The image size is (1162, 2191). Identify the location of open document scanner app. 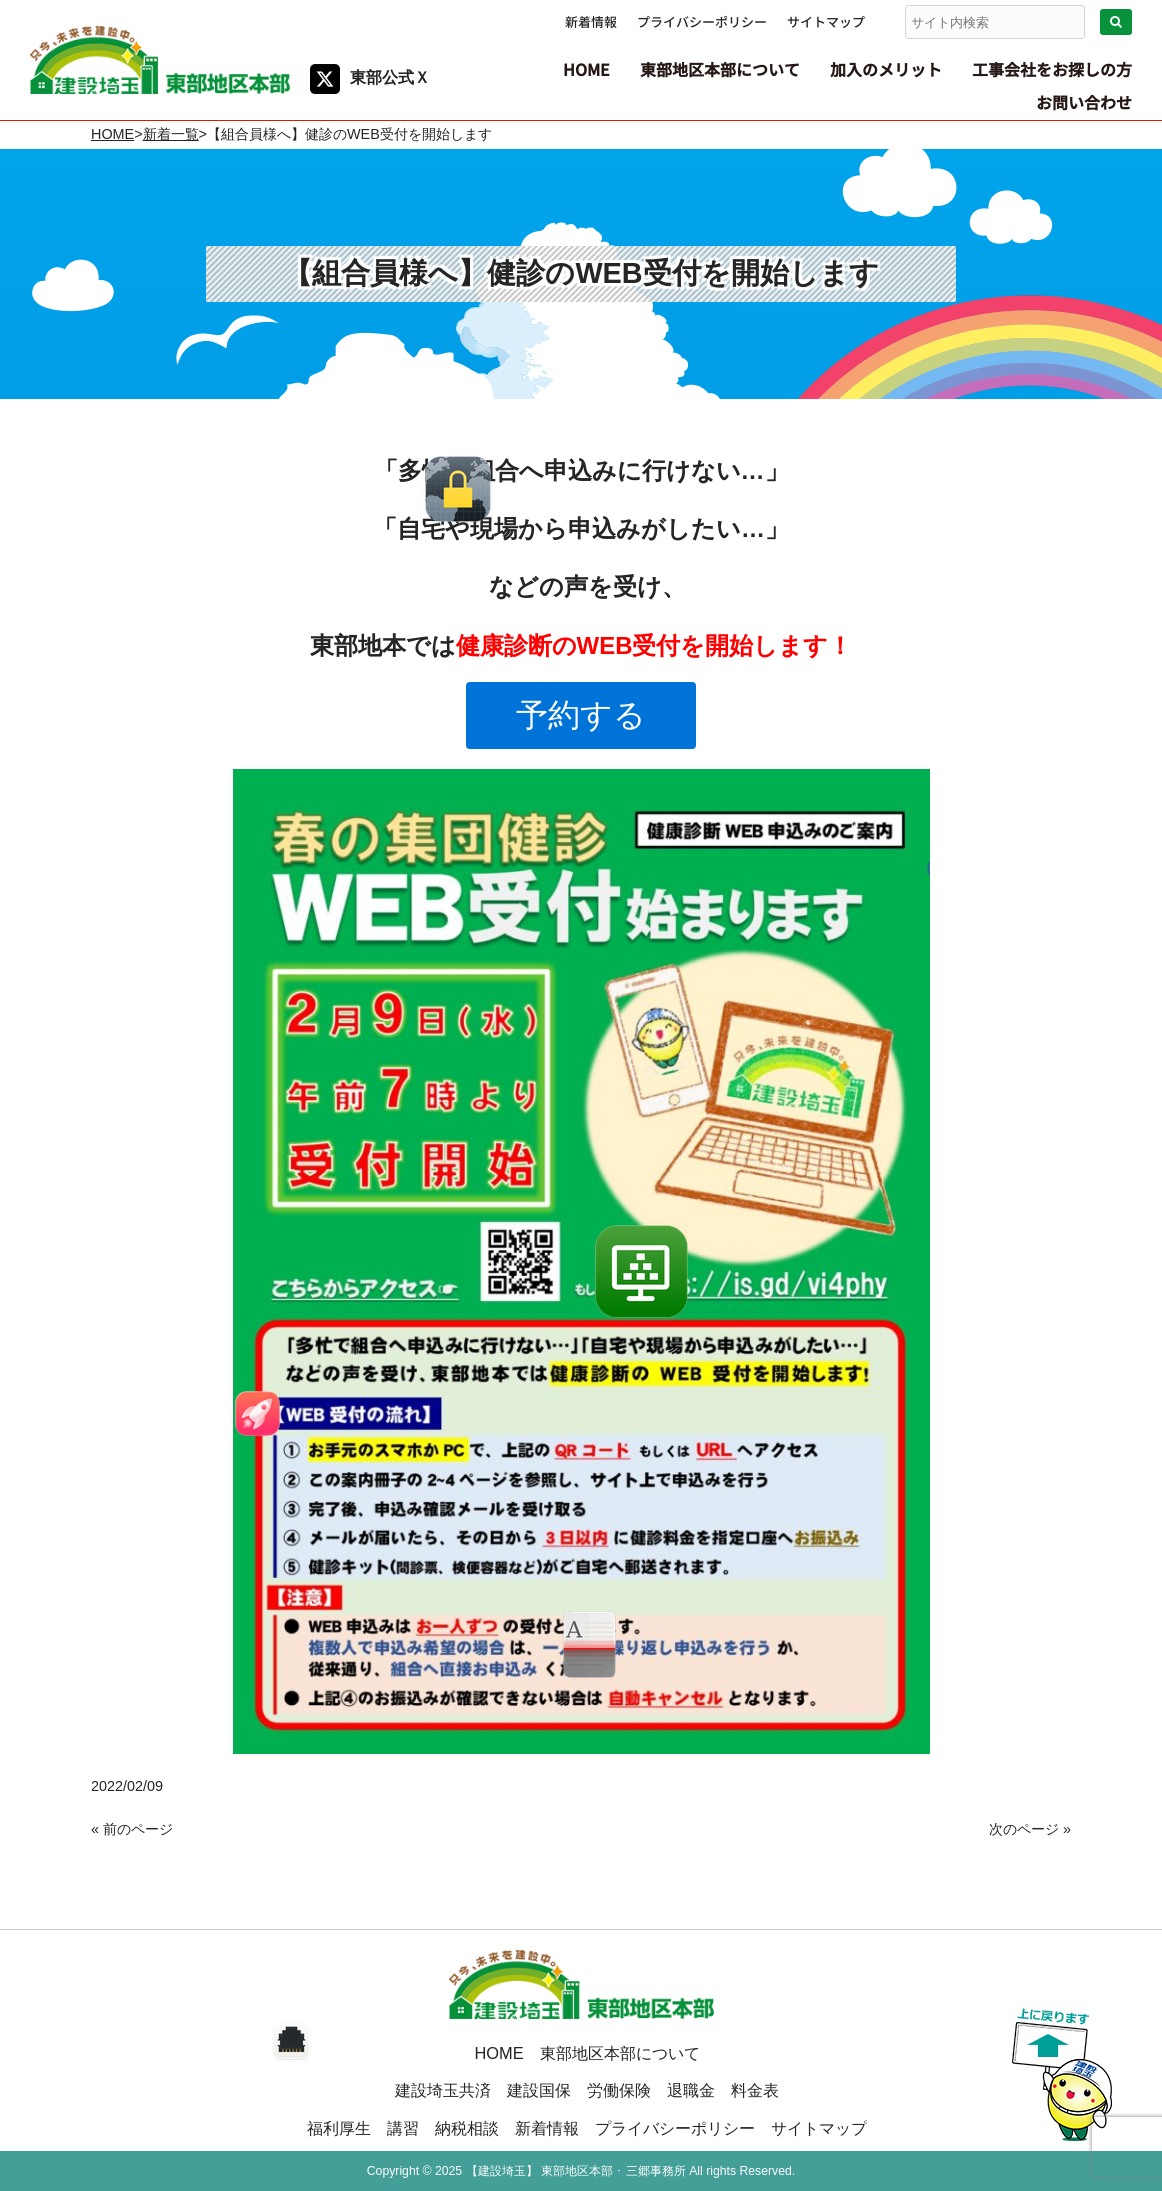
(589, 1644).